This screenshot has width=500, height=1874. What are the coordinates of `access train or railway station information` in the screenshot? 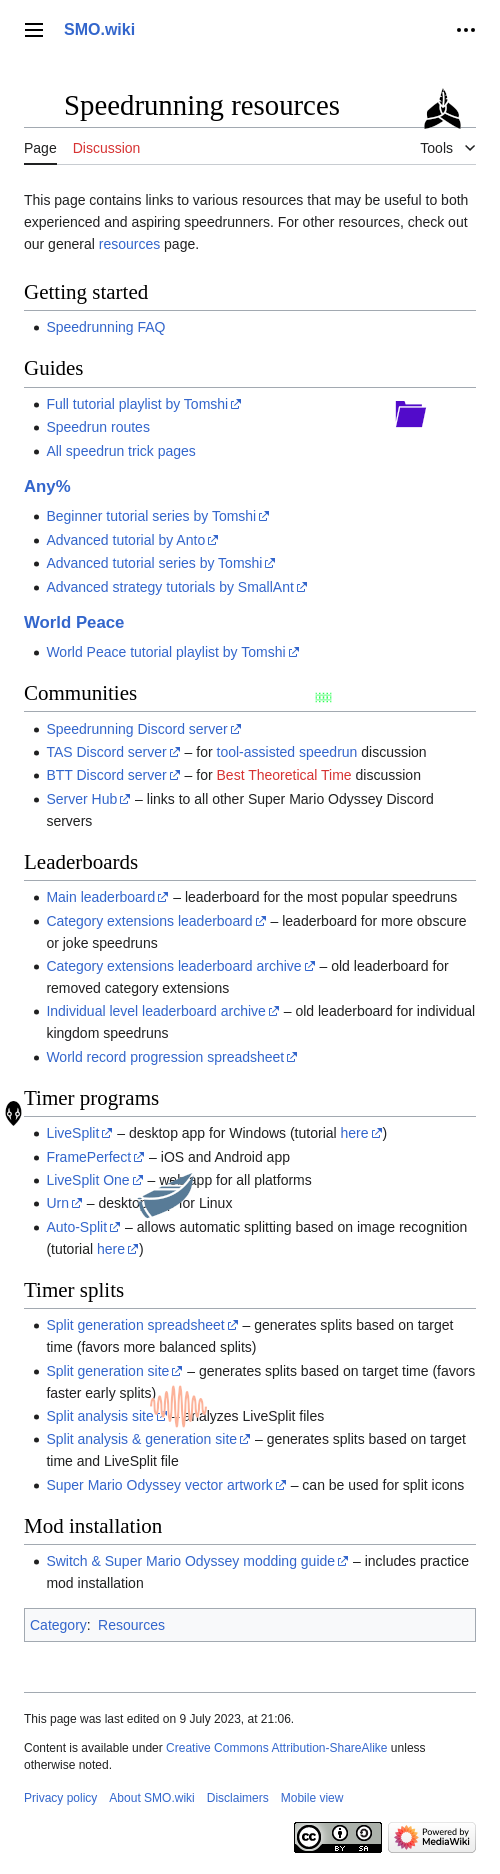 It's located at (323, 697).